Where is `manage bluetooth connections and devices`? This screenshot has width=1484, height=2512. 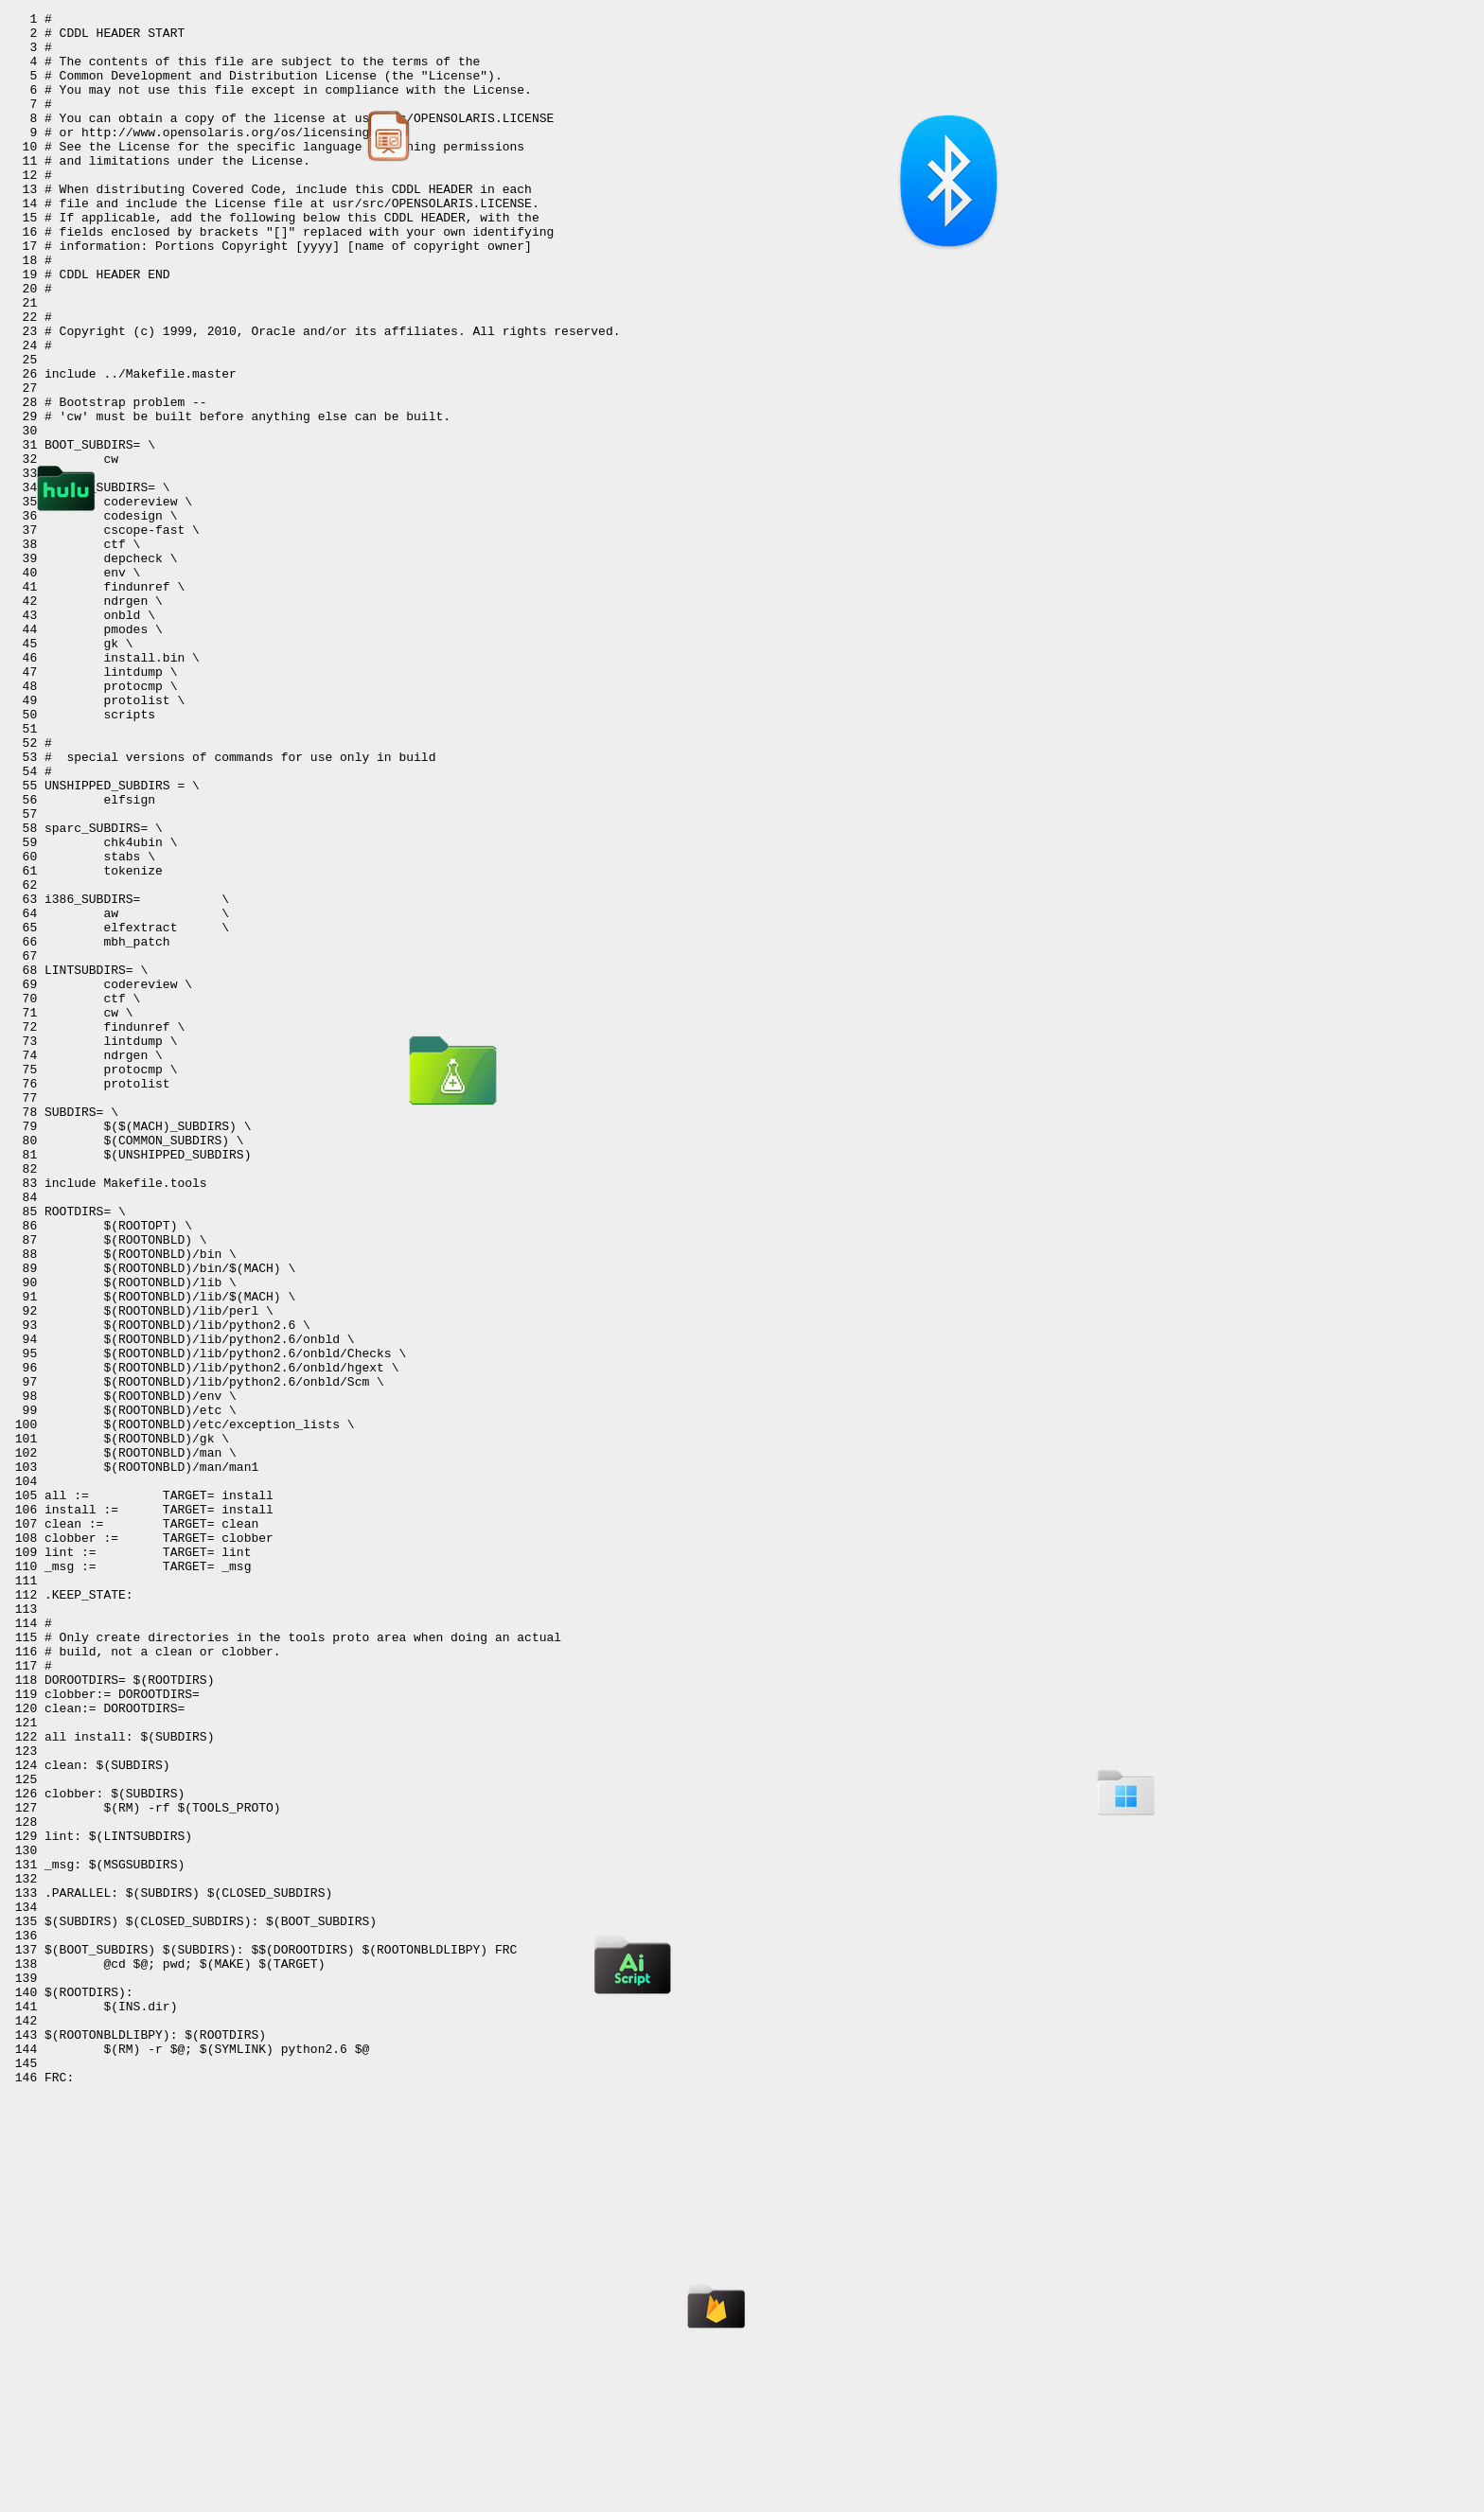 manage bluetooth connections and devices is located at coordinates (950, 181).